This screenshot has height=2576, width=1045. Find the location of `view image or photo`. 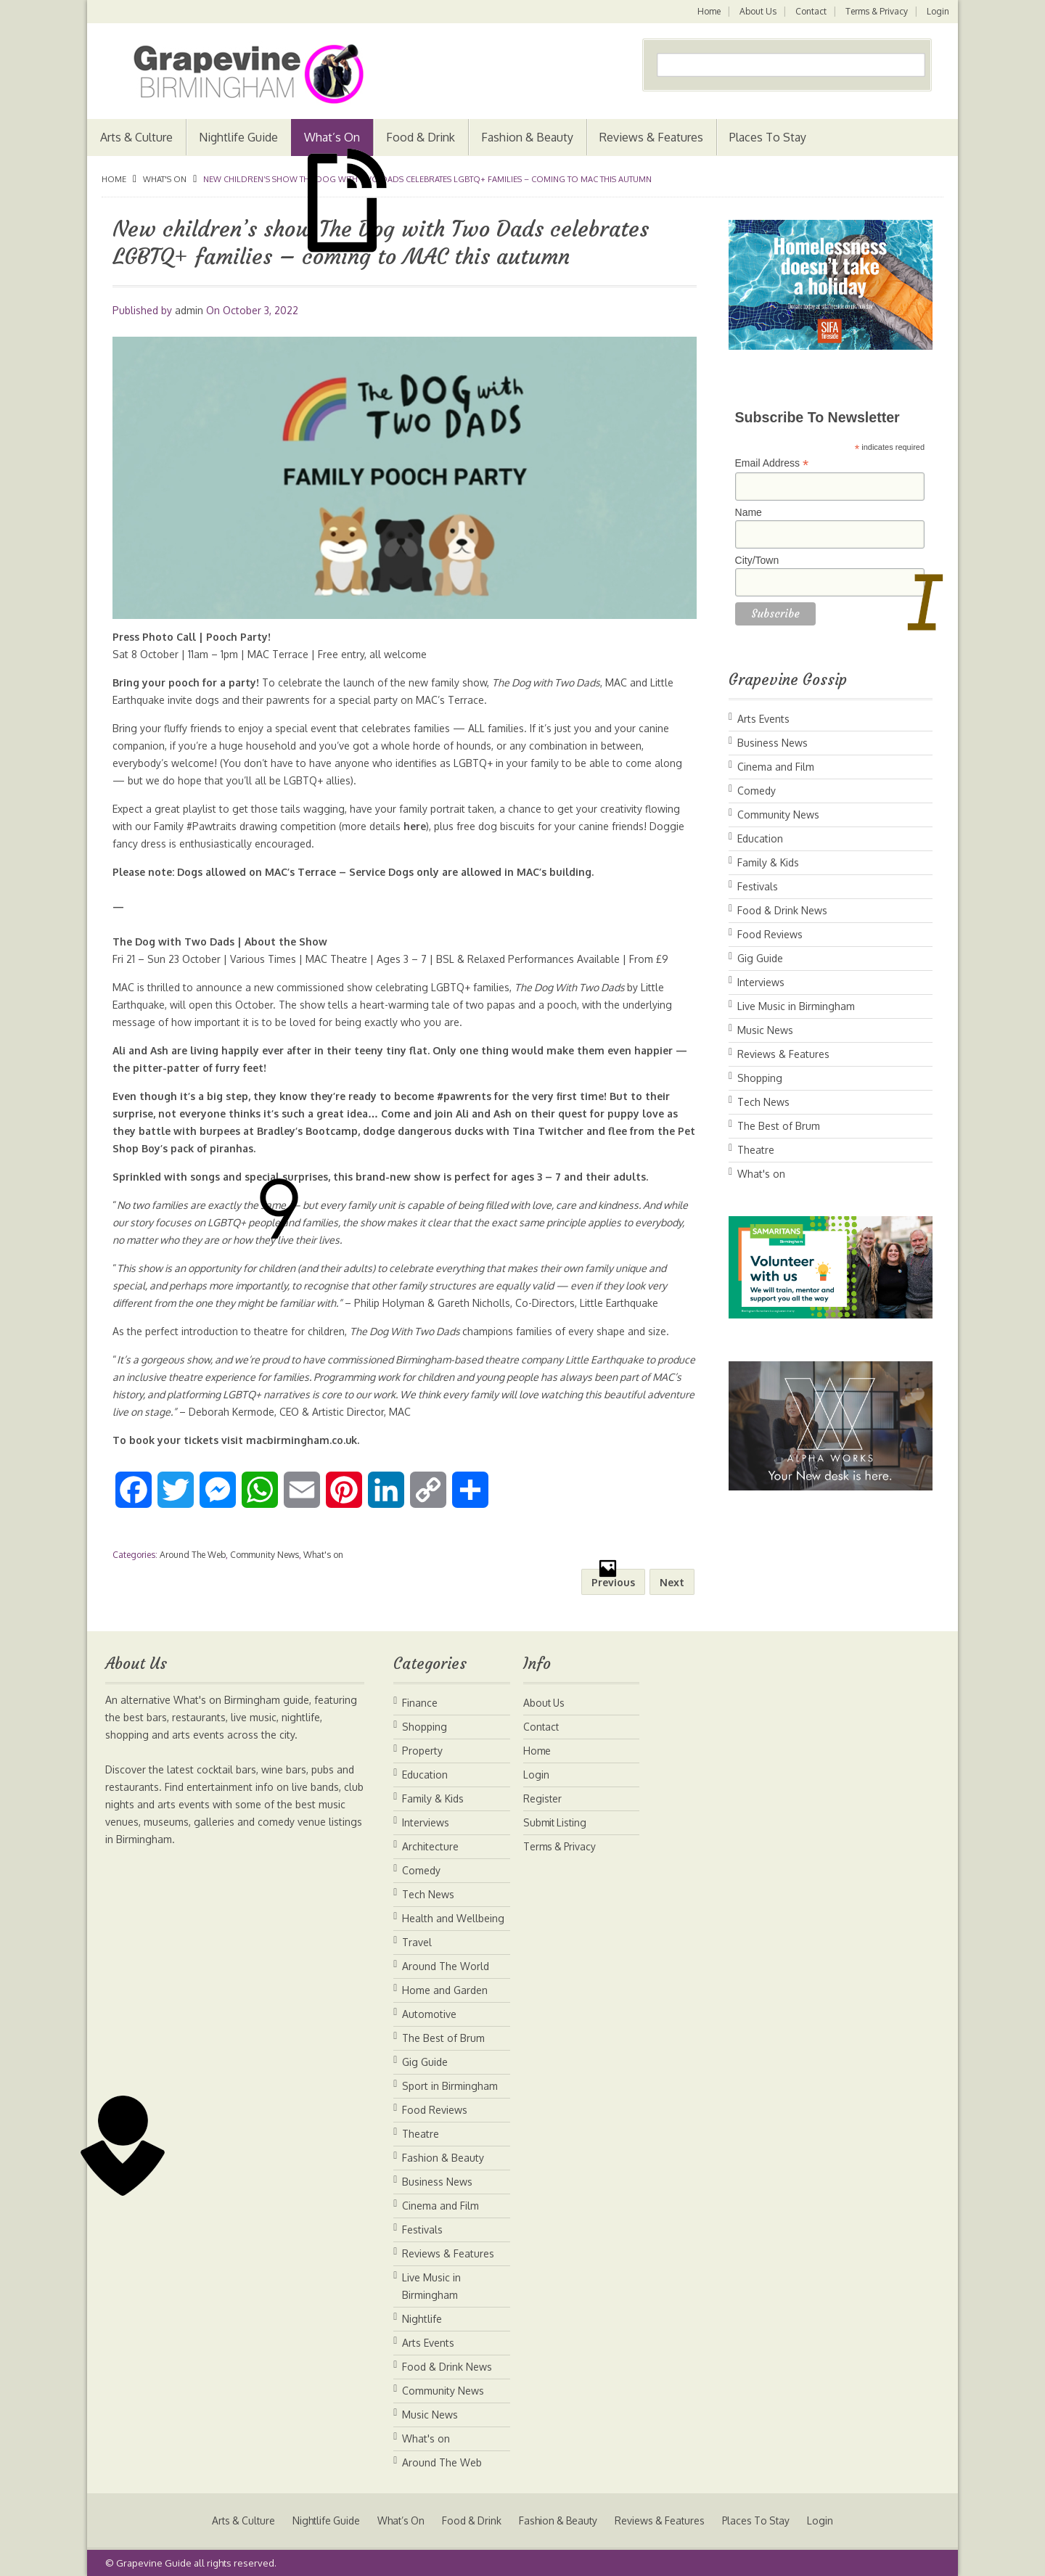

view image or photo is located at coordinates (607, 1568).